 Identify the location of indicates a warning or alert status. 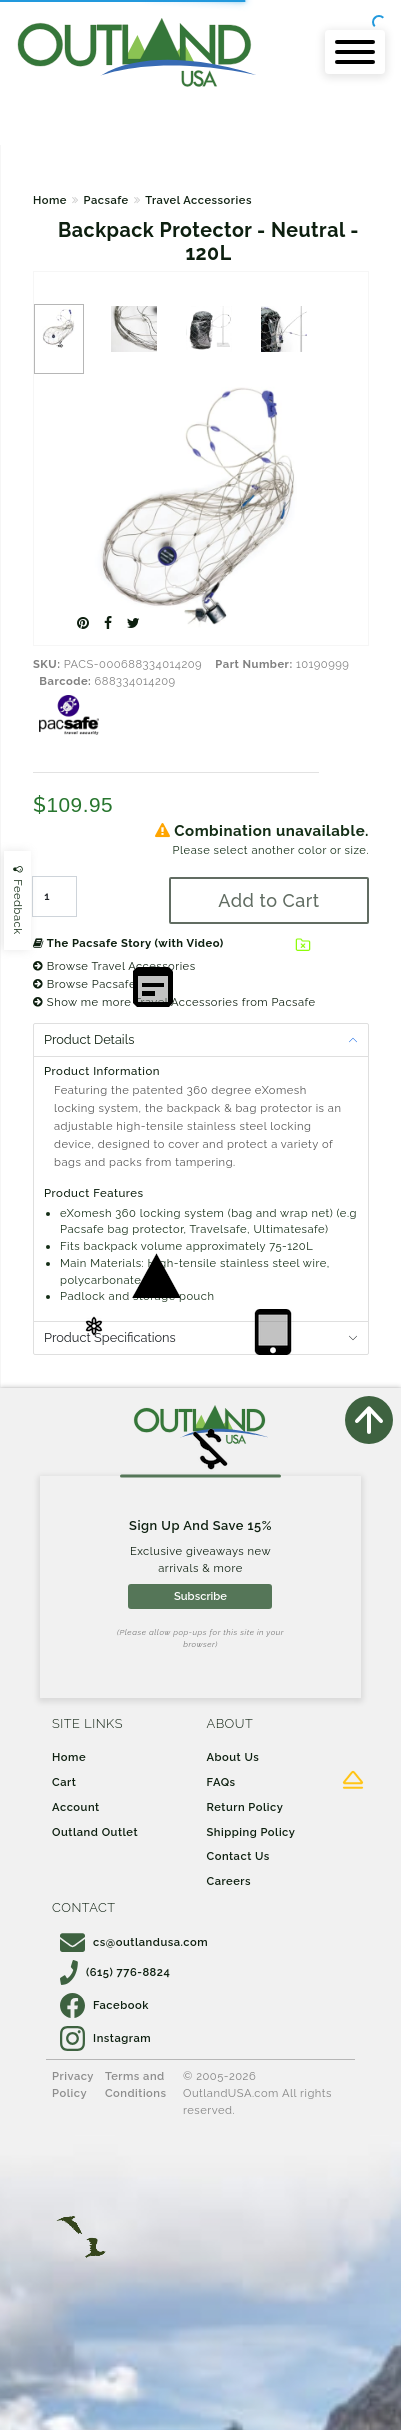
(156, 1276).